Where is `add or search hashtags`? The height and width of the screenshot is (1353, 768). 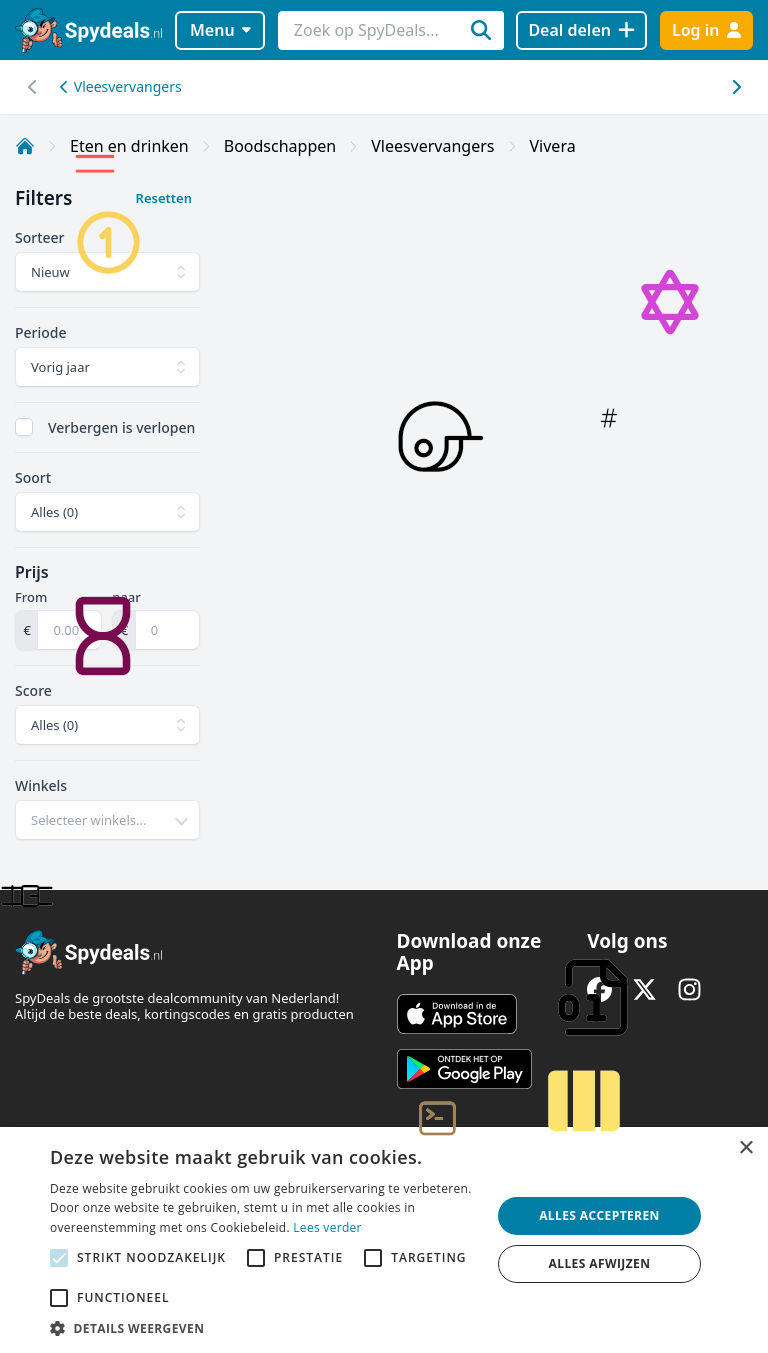 add or search hashtags is located at coordinates (609, 418).